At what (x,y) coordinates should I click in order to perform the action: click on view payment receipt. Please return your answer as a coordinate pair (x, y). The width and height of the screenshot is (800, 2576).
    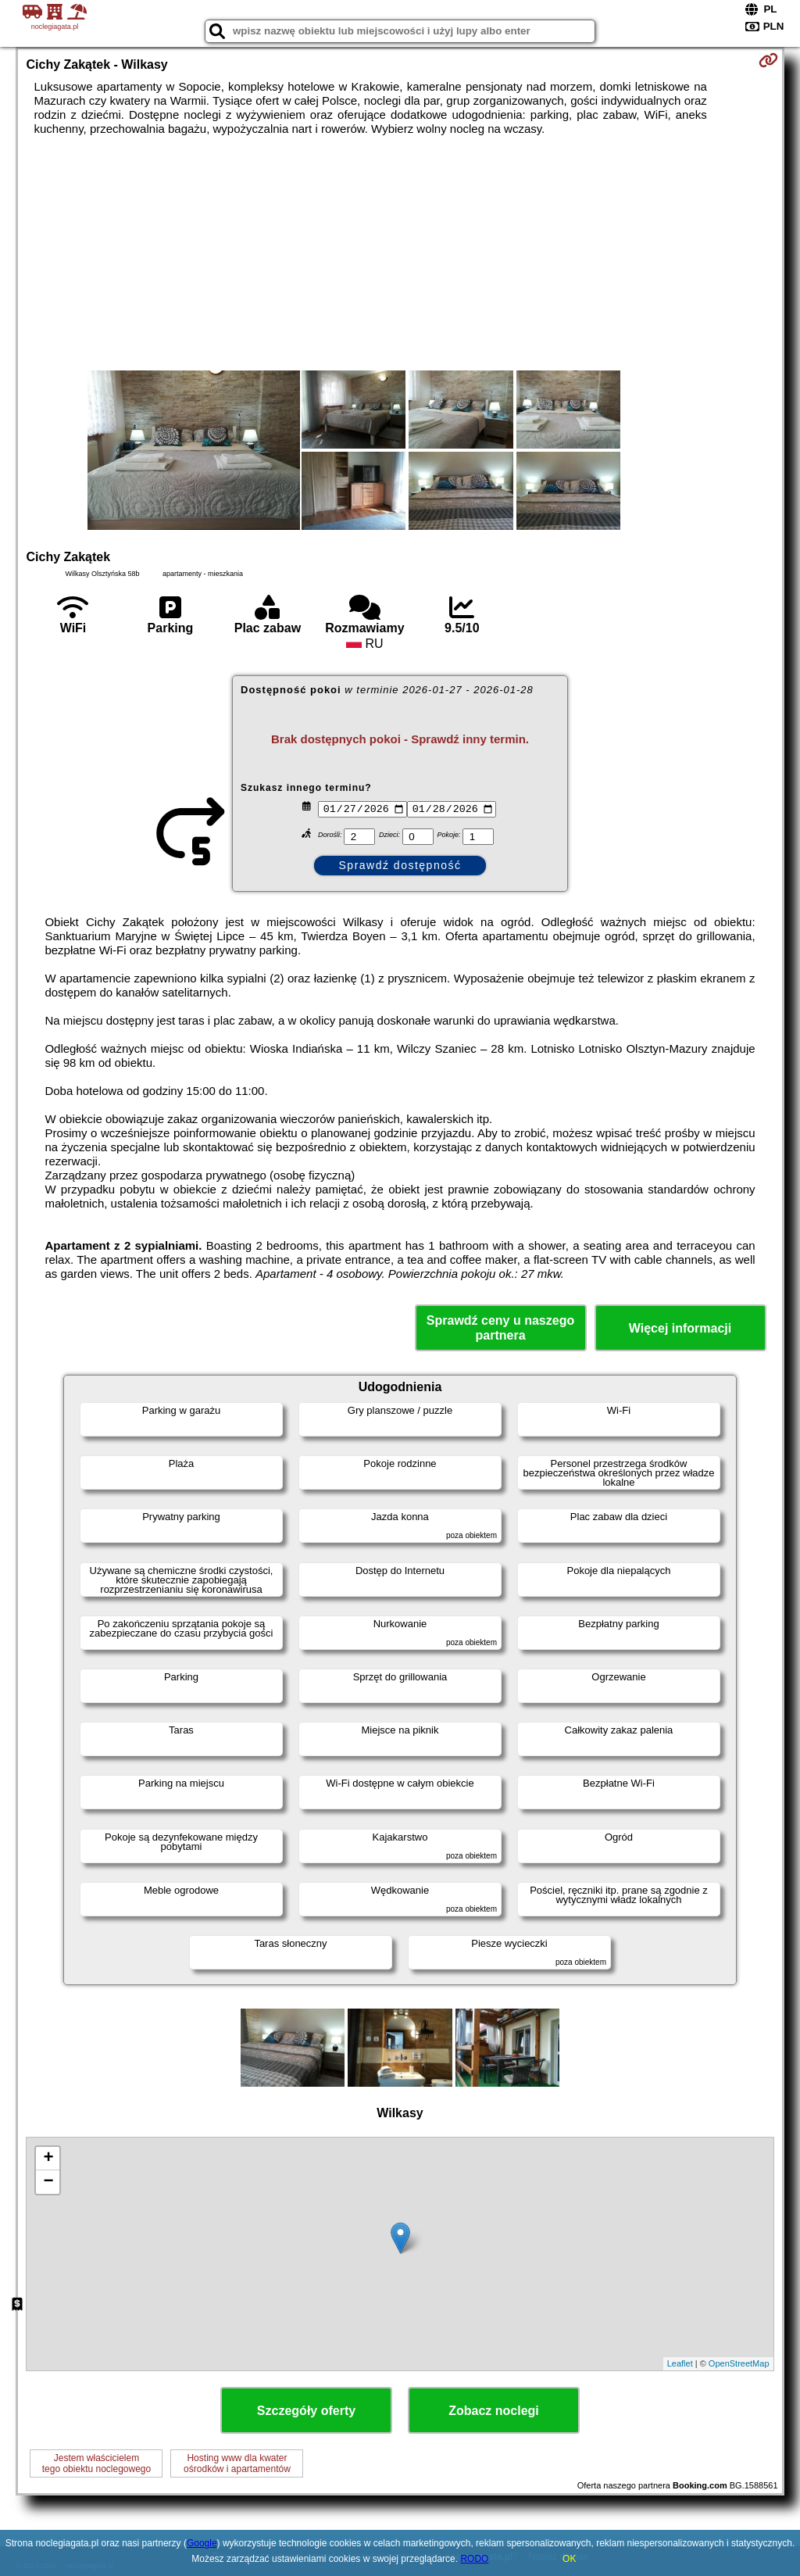
    Looking at the image, I should click on (17, 2304).